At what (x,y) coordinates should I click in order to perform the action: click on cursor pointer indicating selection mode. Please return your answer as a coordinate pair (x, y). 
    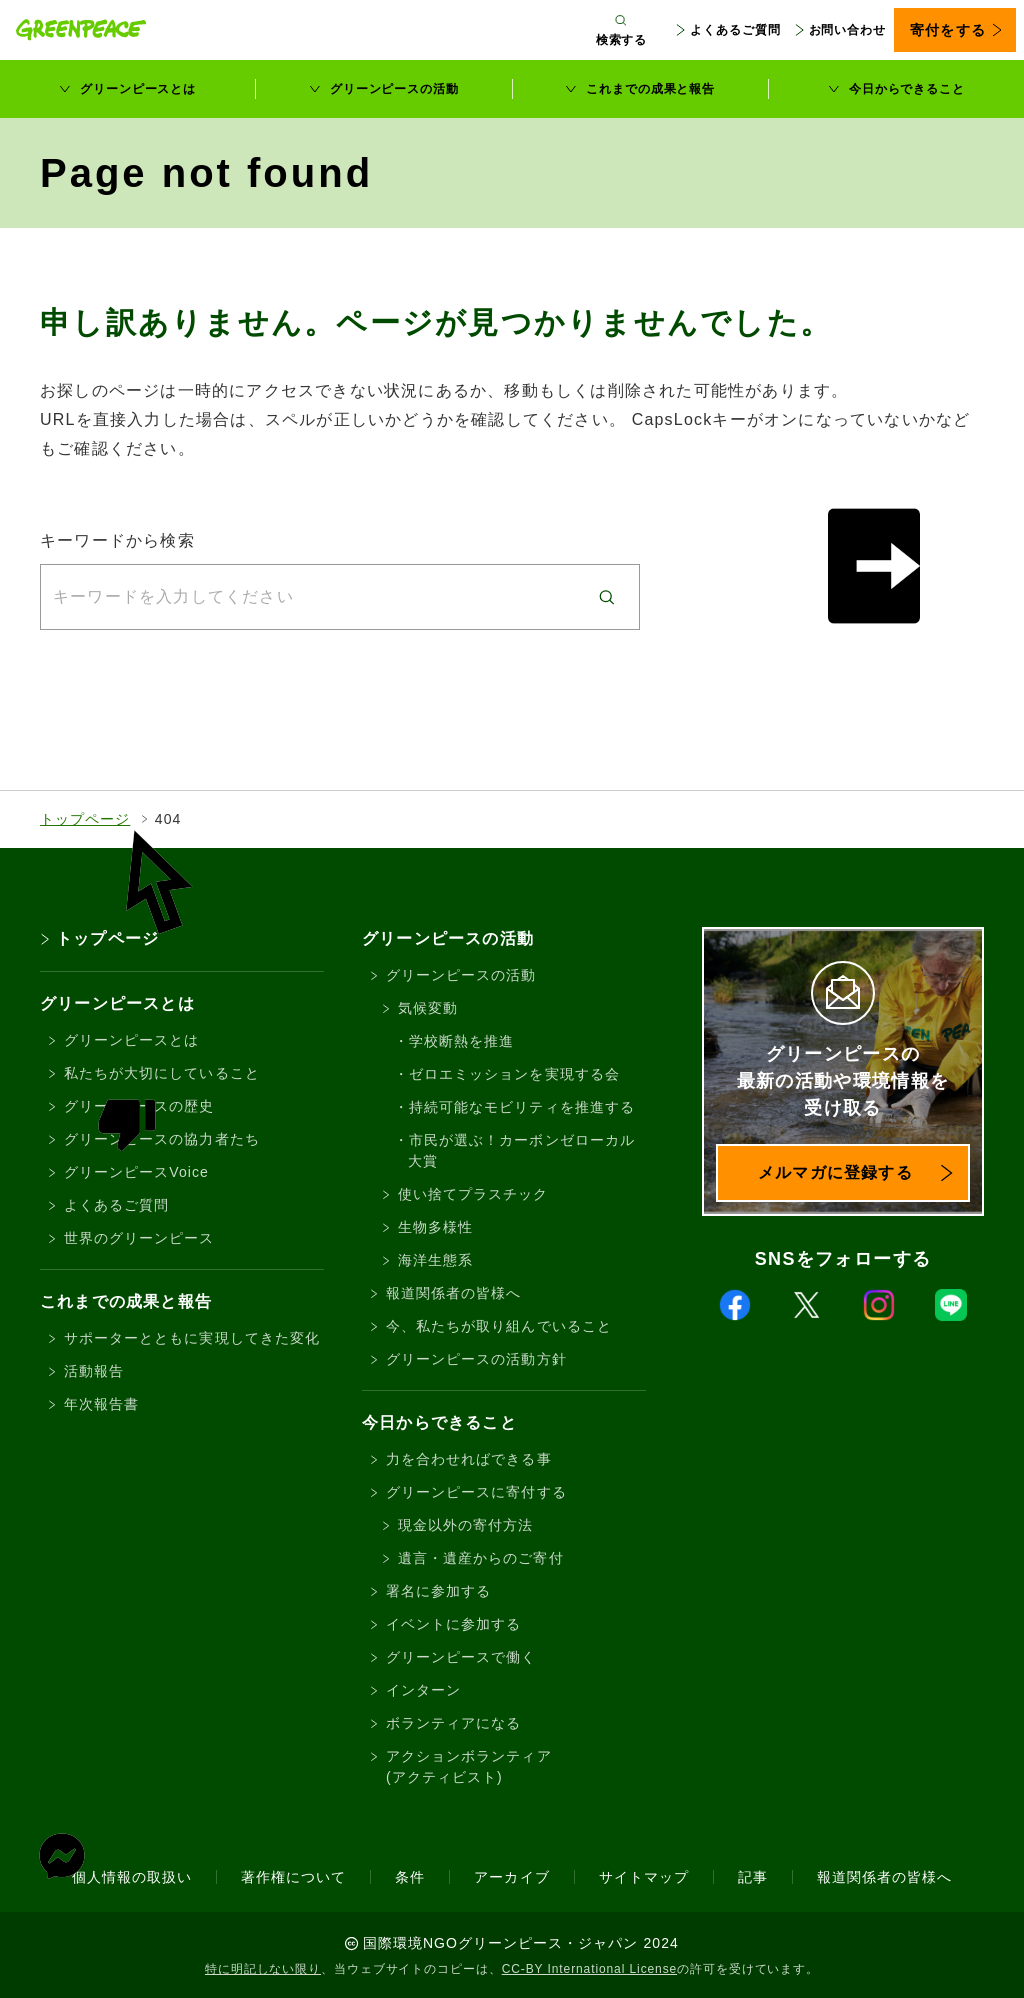
    Looking at the image, I should click on (152, 882).